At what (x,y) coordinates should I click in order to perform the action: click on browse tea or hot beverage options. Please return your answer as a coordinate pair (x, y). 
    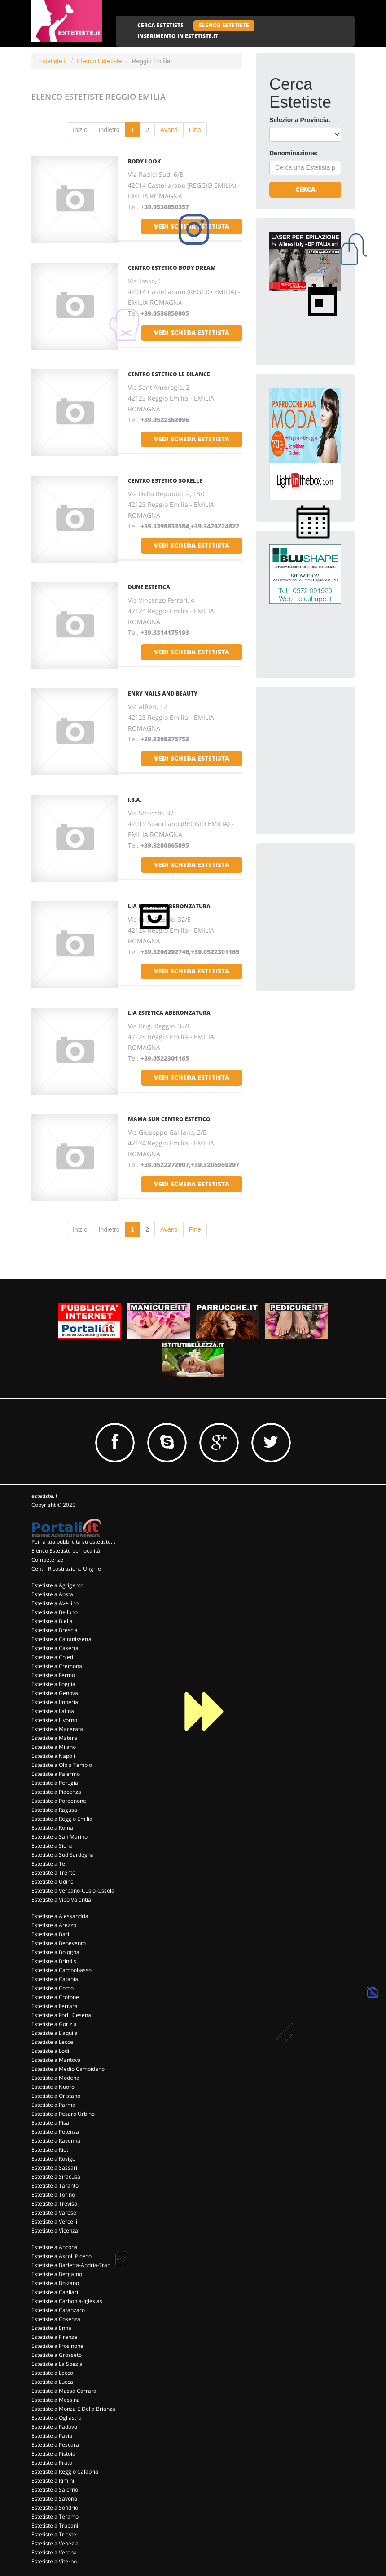
    Looking at the image, I should click on (352, 250).